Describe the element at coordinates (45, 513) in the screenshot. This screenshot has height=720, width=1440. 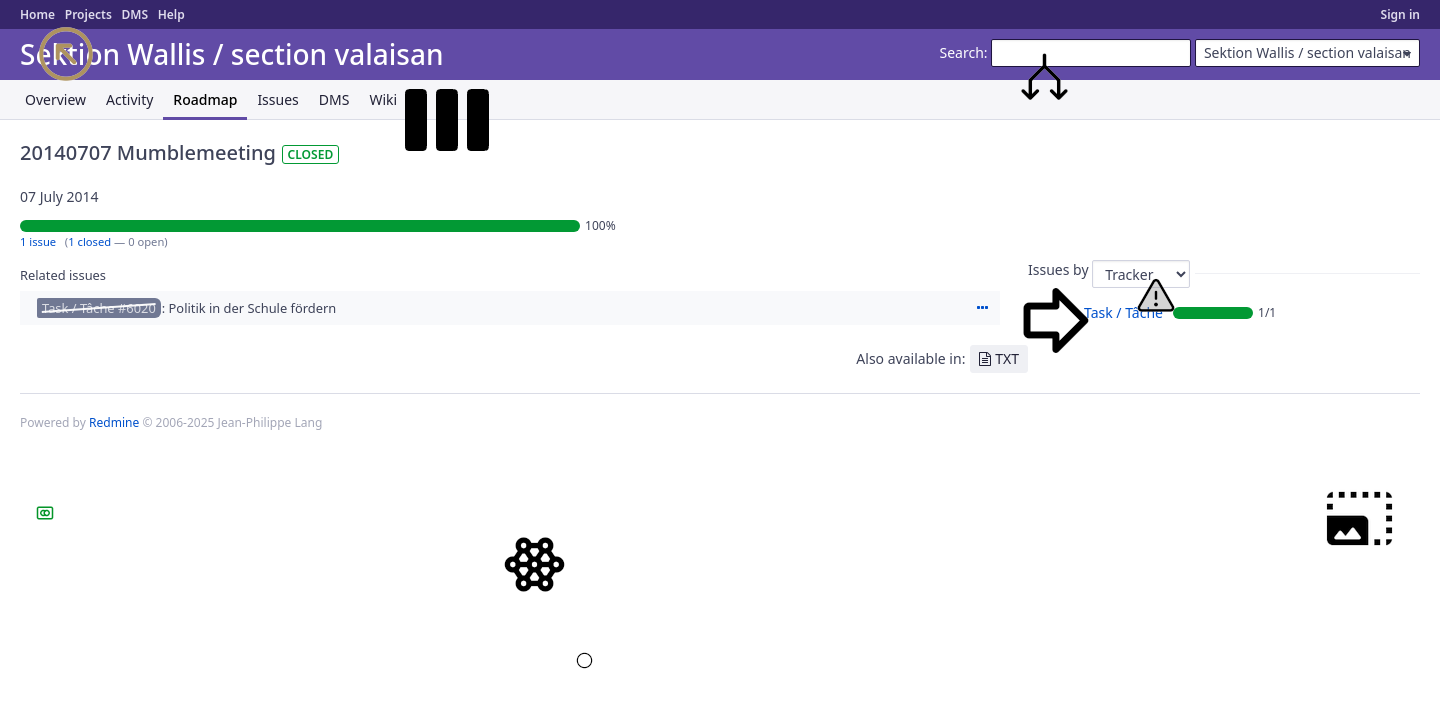
I see `pay with mastercard` at that location.